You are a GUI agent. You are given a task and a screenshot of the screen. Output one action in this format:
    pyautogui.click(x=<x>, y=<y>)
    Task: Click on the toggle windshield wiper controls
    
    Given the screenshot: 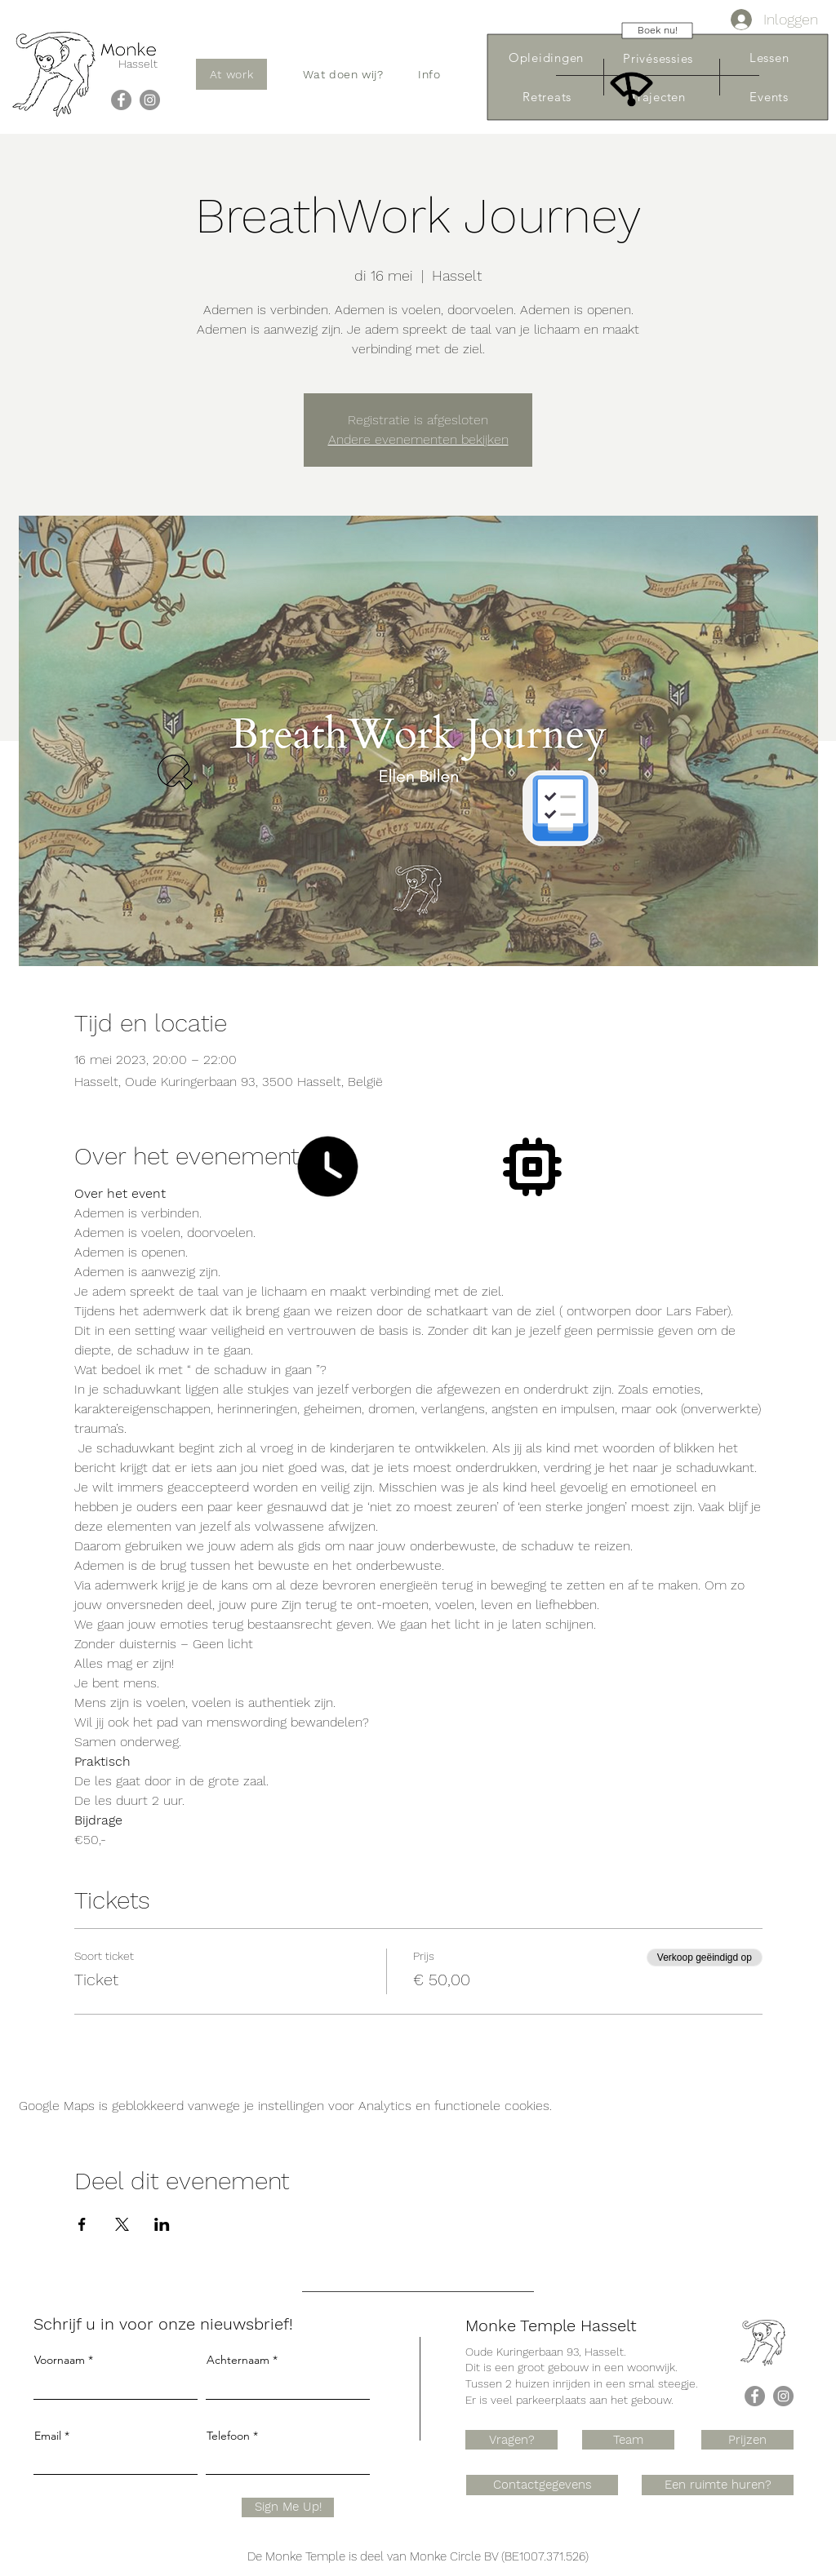 What is the action you would take?
    pyautogui.click(x=631, y=89)
    